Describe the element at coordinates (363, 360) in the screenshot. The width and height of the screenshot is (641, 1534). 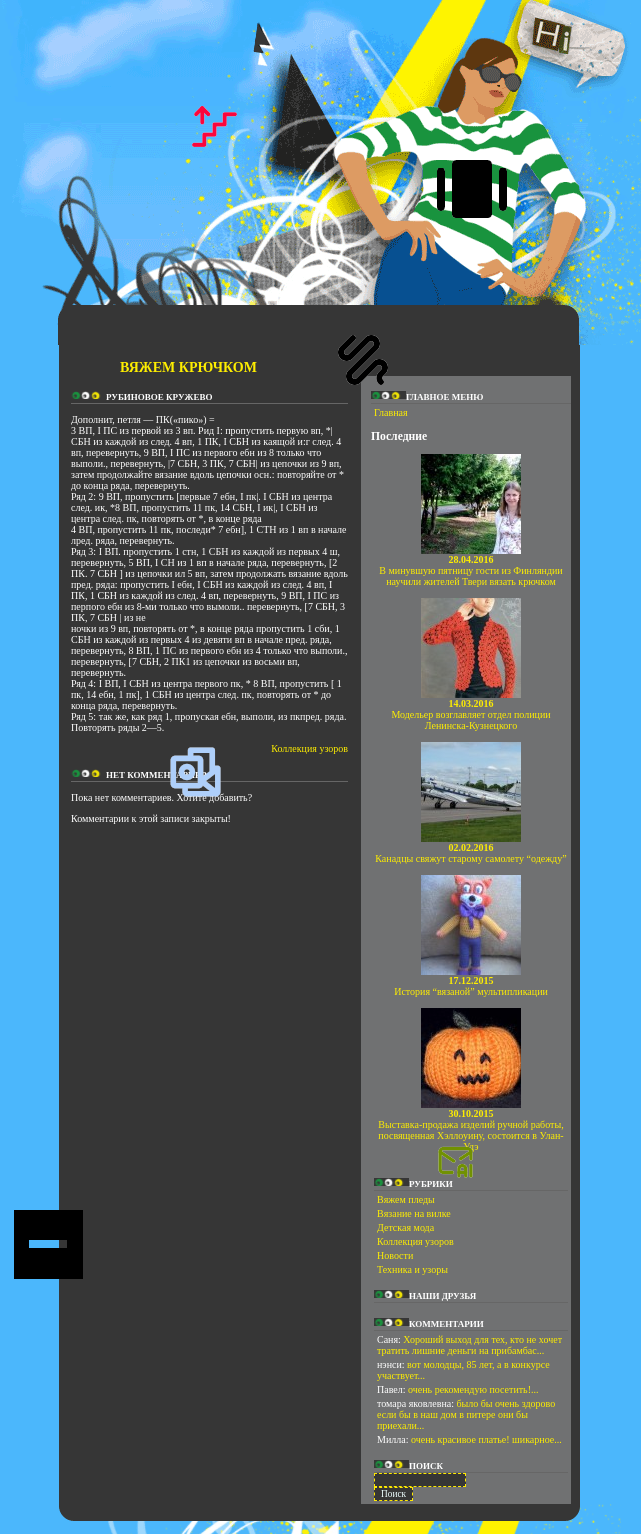
I see `access freehand drawing or sketching tool` at that location.